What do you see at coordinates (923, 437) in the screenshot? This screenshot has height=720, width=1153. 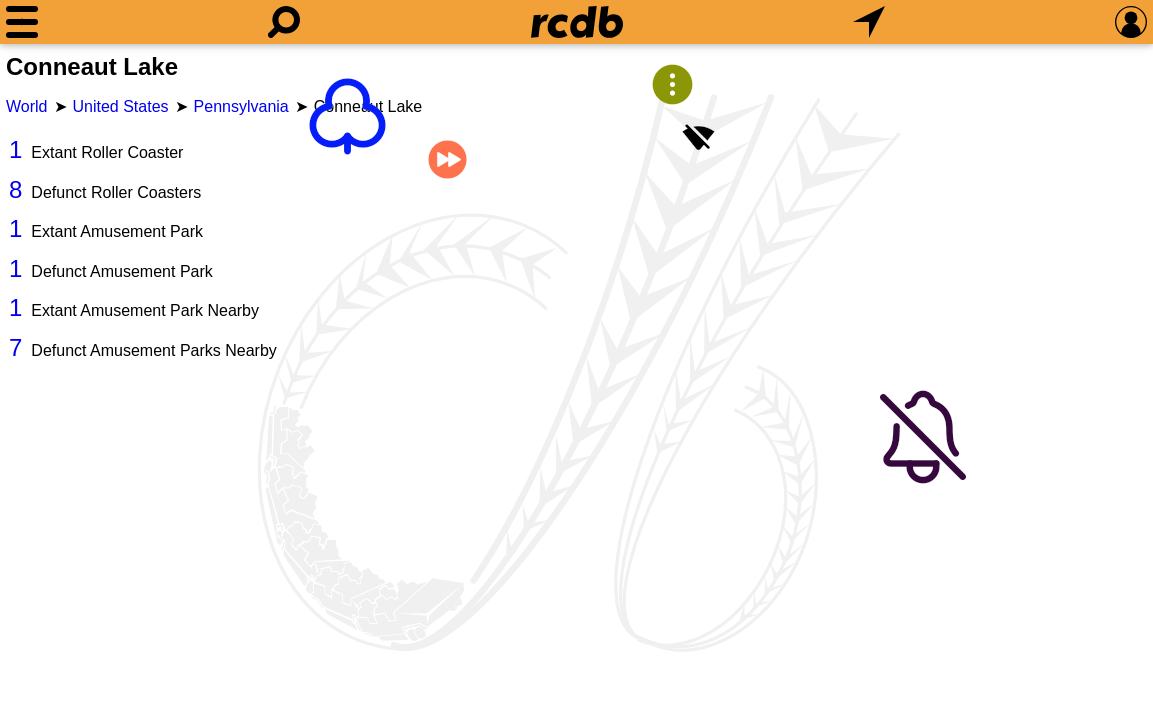 I see `mute or disable notifications` at bounding box center [923, 437].